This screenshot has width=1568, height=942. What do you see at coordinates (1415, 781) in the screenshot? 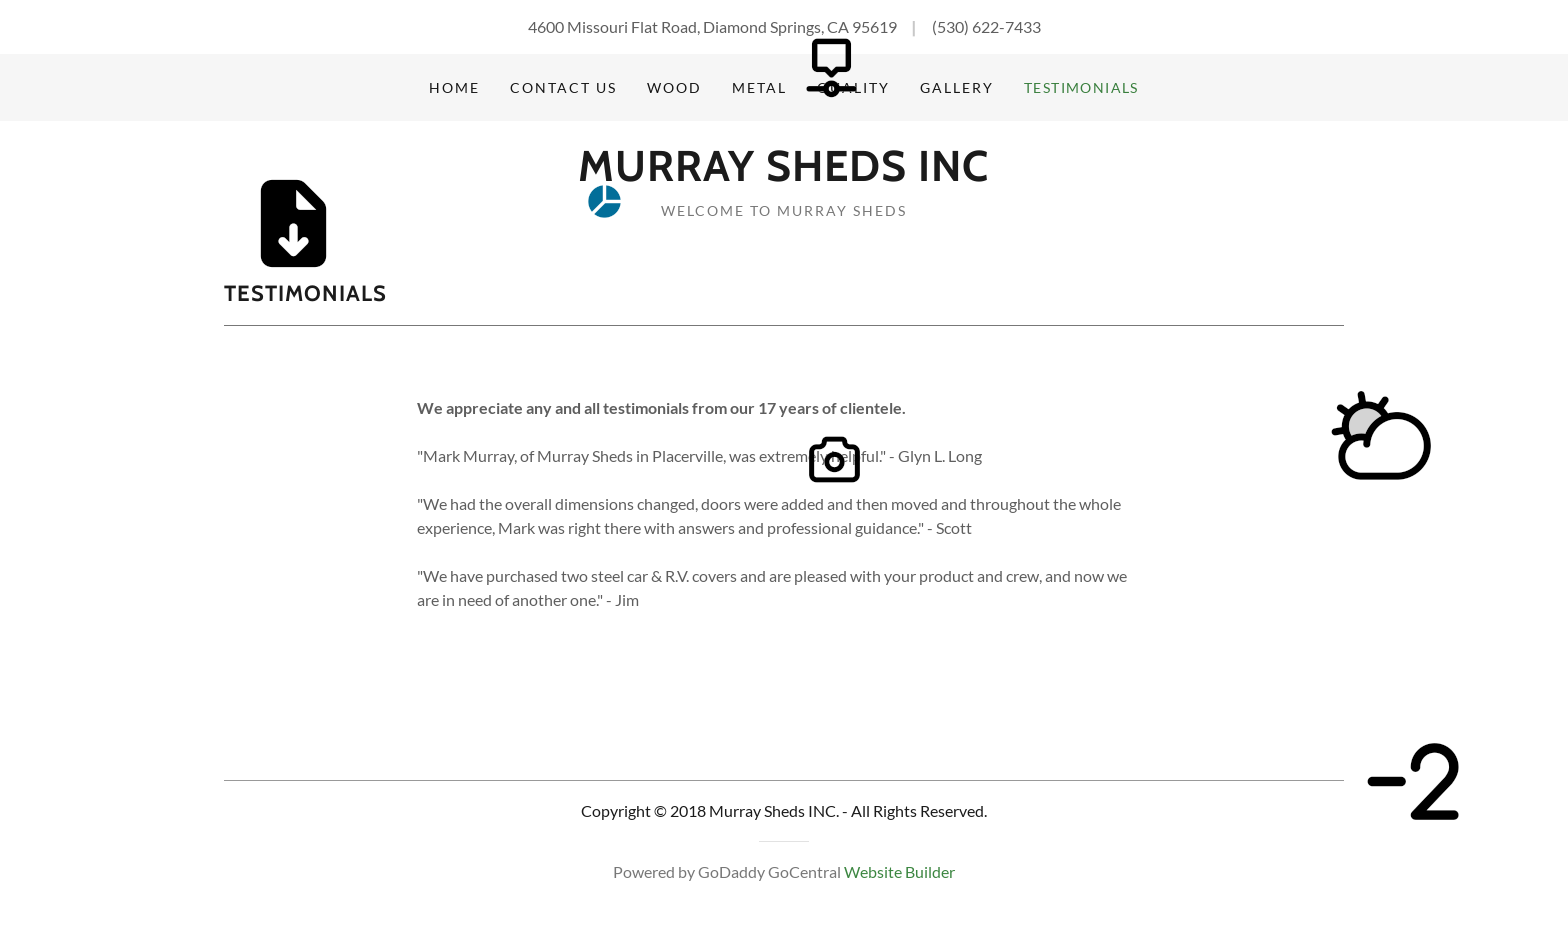
I see `decrease exposure by 2 stops` at bounding box center [1415, 781].